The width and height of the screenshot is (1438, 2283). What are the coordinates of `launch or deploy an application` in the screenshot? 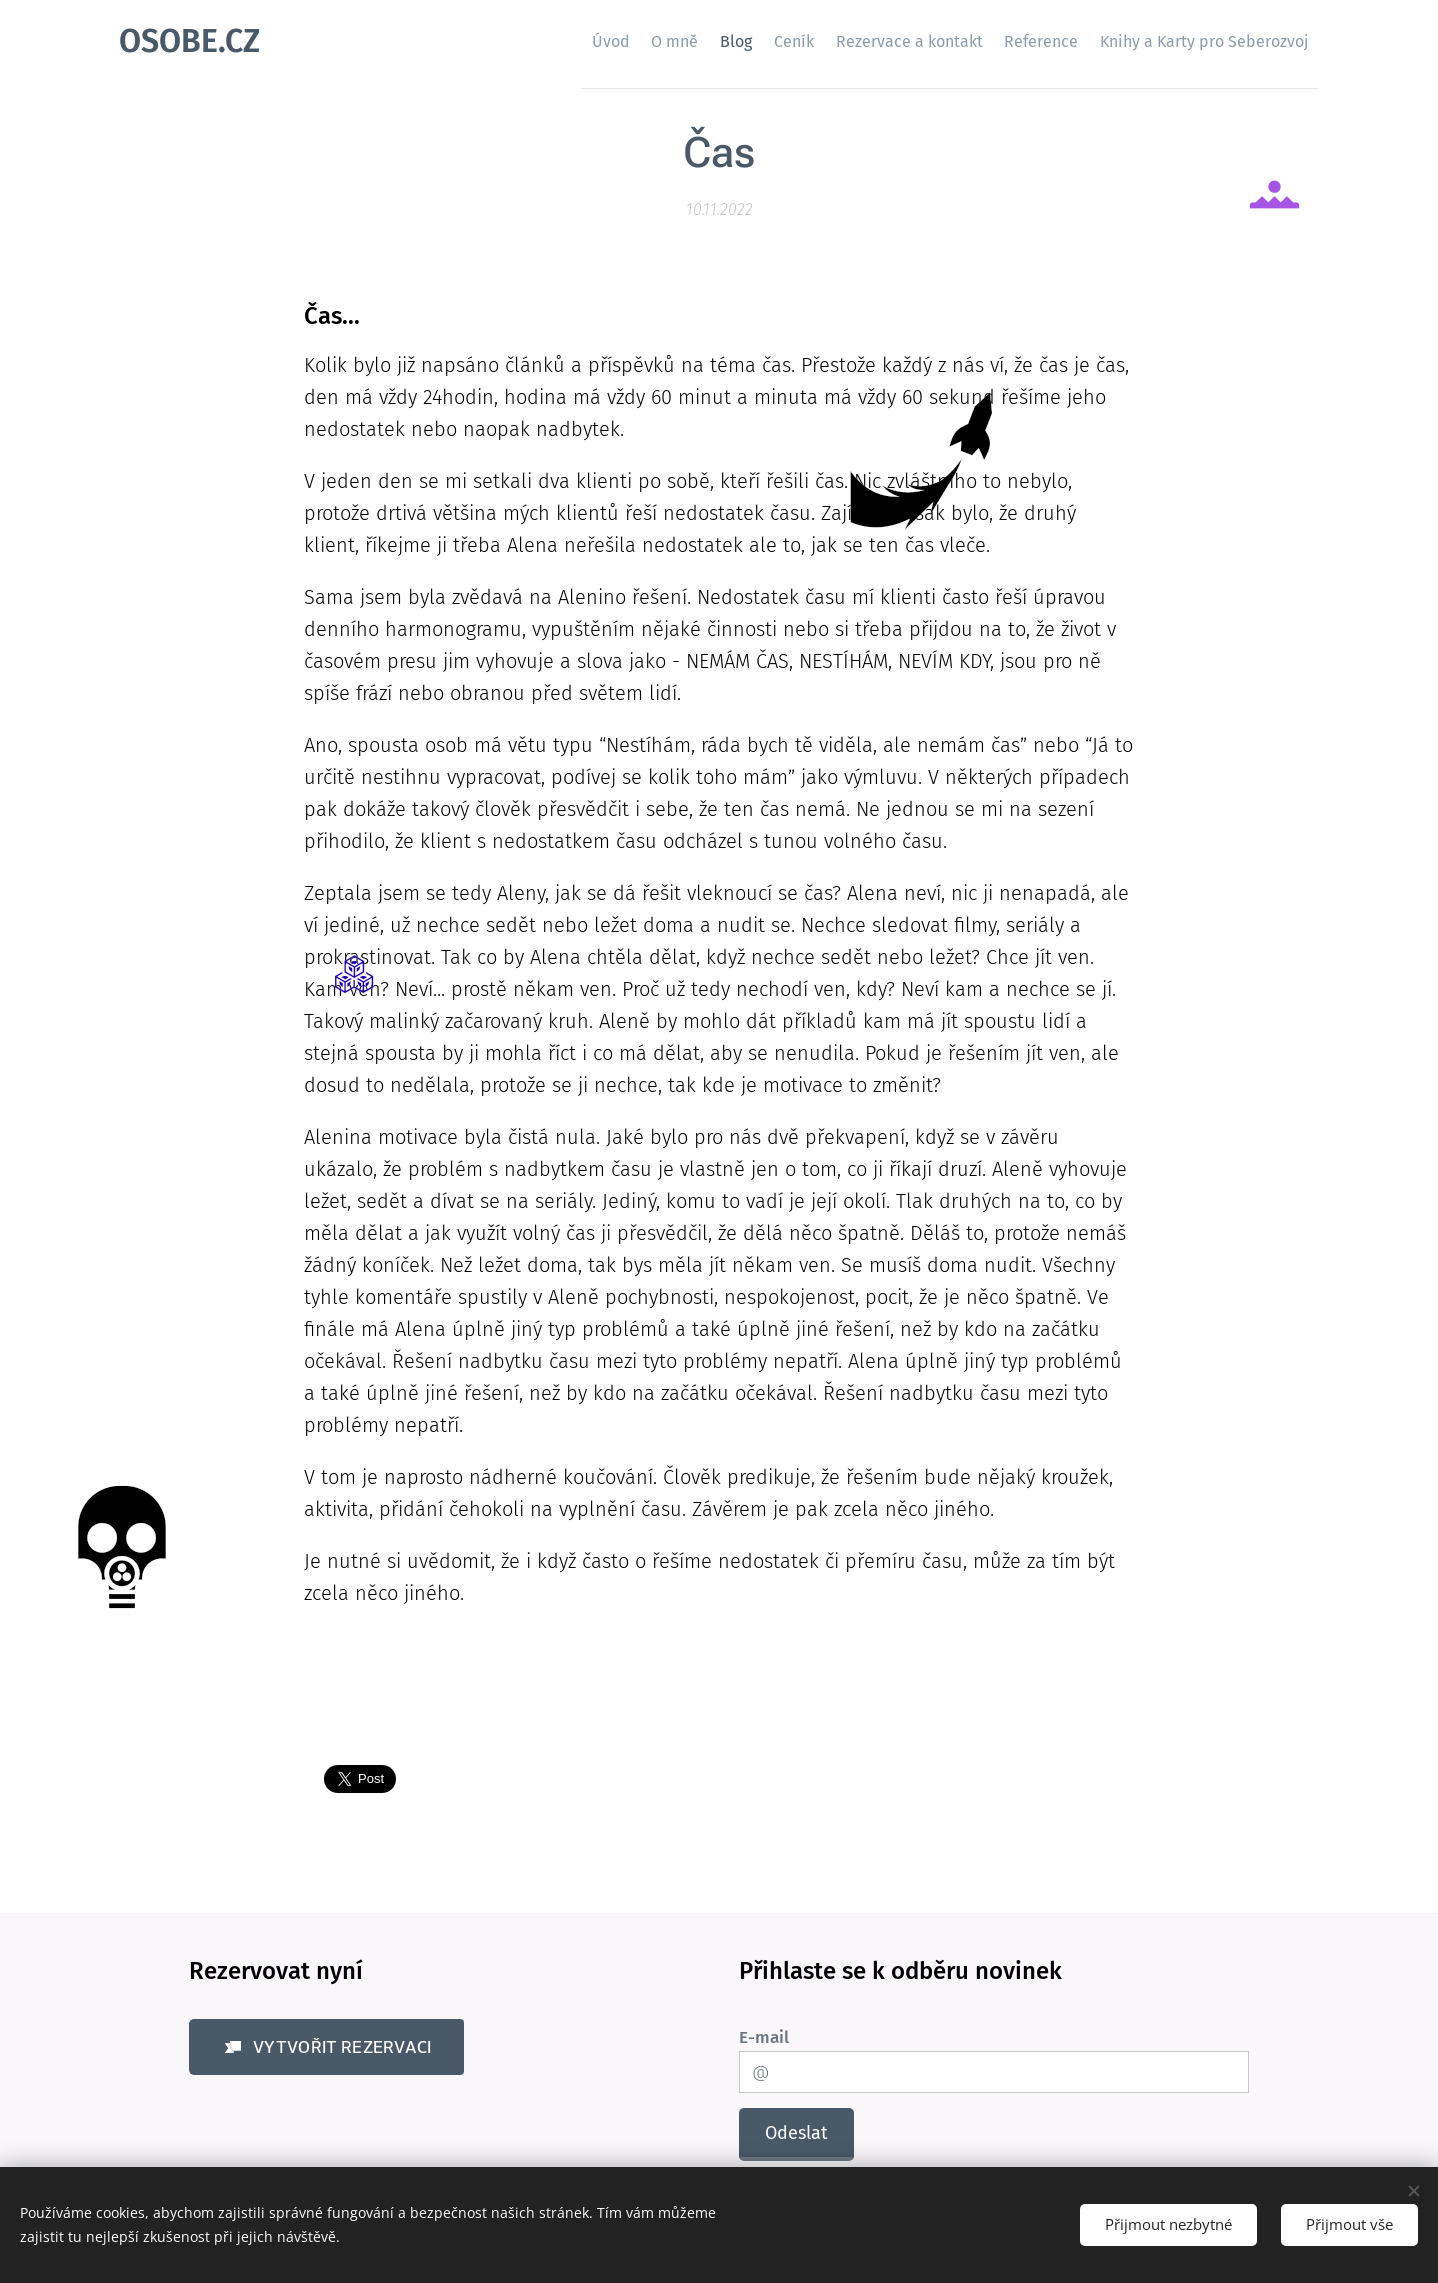 It's located at (921, 456).